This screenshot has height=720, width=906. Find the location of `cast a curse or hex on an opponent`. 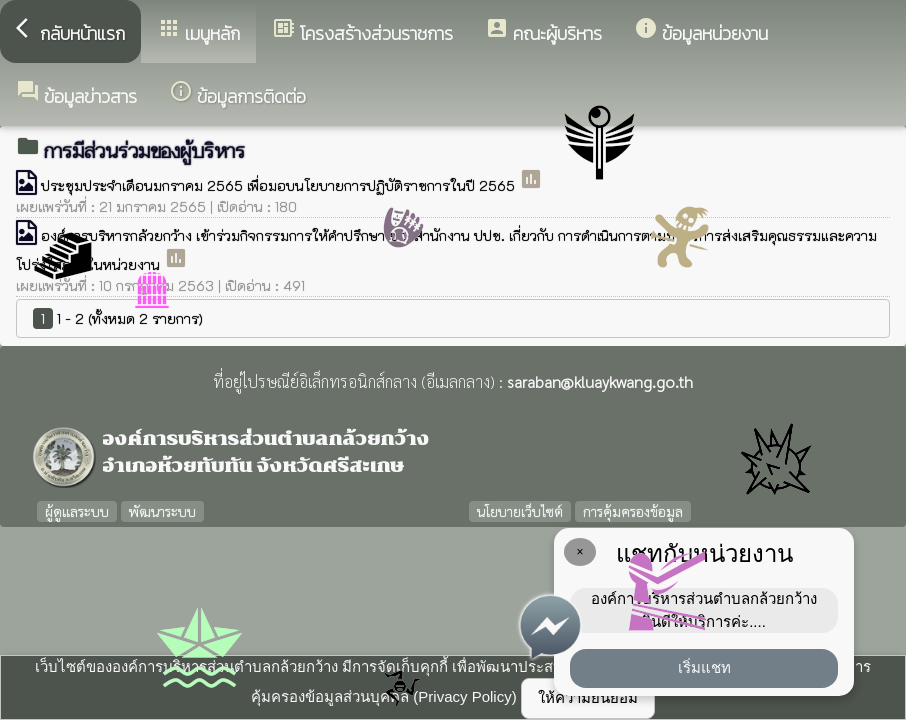

cast a curse or hex on an opponent is located at coordinates (681, 237).